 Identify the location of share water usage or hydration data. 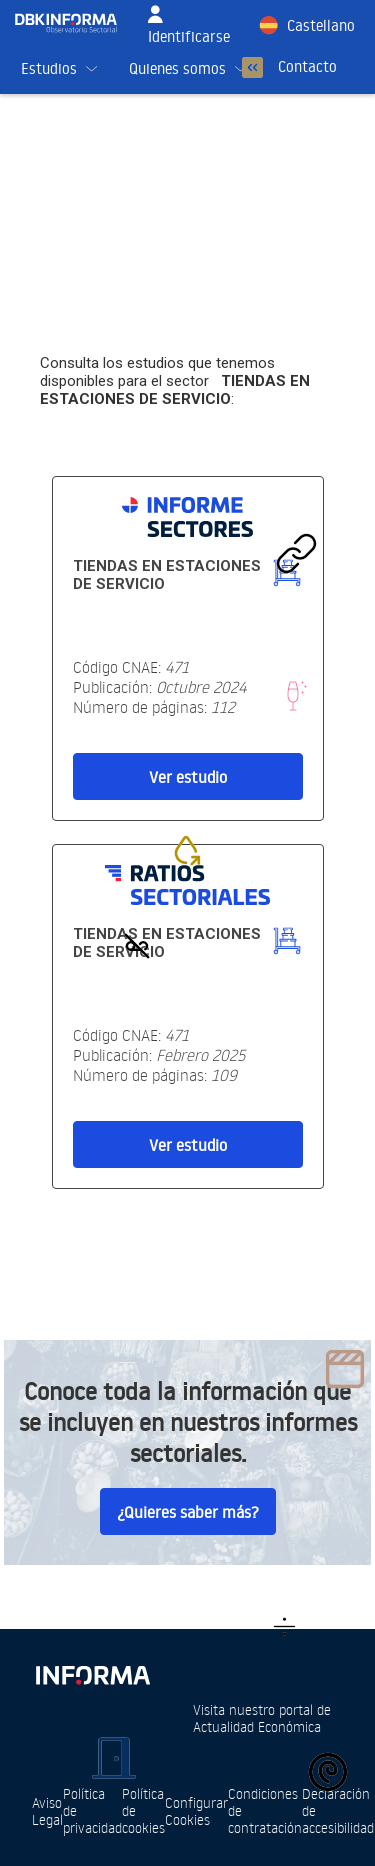
(186, 850).